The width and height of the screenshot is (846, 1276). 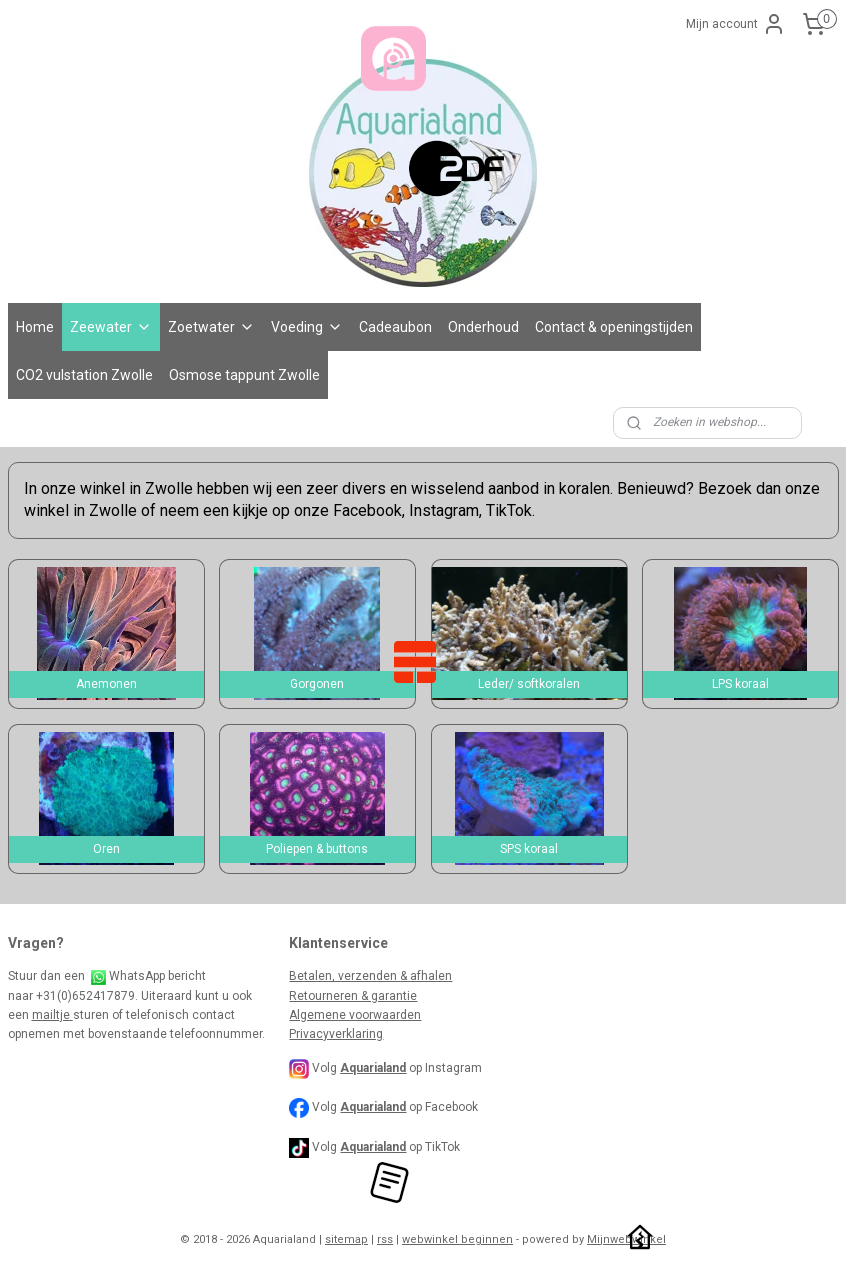 What do you see at coordinates (415, 662) in the screenshot?
I see `elastic stack logo` at bounding box center [415, 662].